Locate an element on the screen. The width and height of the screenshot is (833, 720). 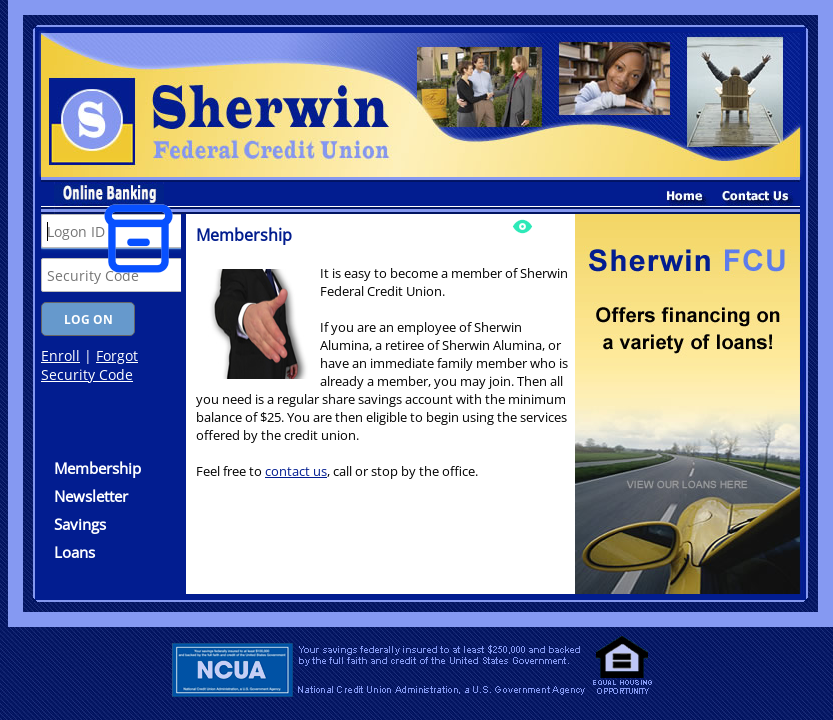
archive this item is located at coordinates (138, 238).